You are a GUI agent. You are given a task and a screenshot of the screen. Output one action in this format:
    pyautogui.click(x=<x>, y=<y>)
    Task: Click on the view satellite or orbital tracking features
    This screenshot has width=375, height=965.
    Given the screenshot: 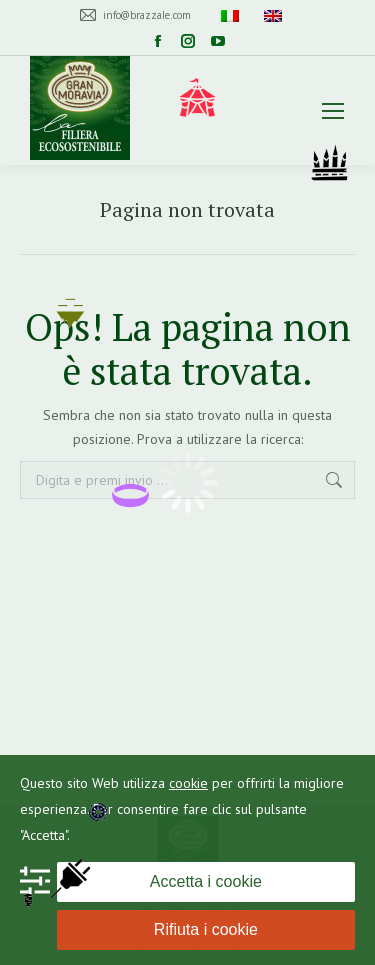 What is the action you would take?
    pyautogui.click(x=98, y=812)
    